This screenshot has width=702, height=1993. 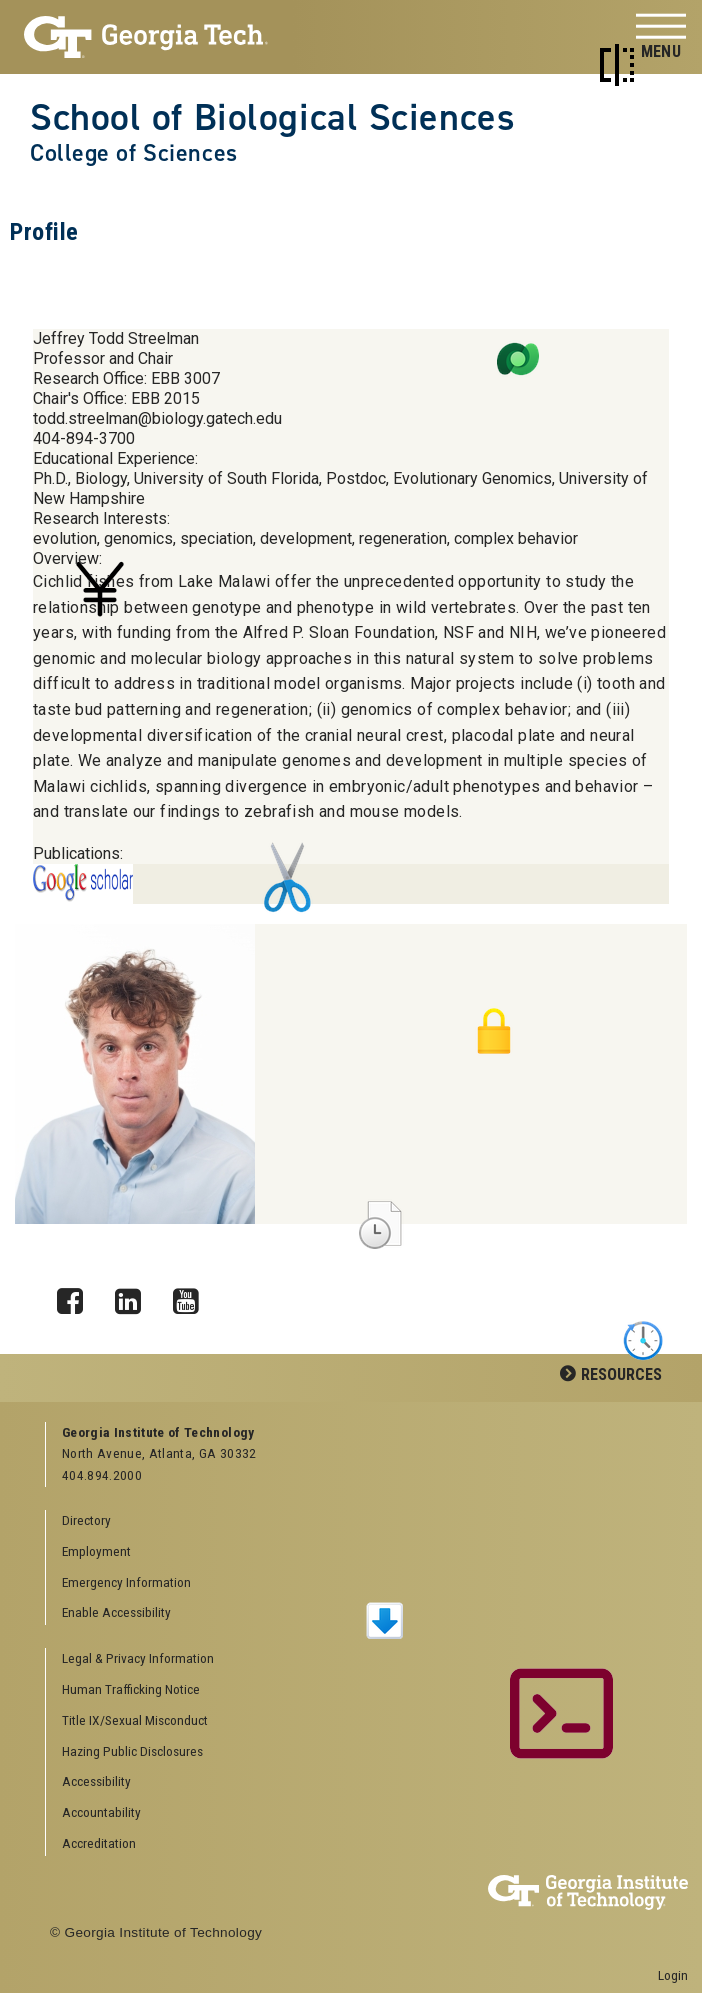 What do you see at coordinates (643, 1340) in the screenshot?
I see `open the reservations app` at bounding box center [643, 1340].